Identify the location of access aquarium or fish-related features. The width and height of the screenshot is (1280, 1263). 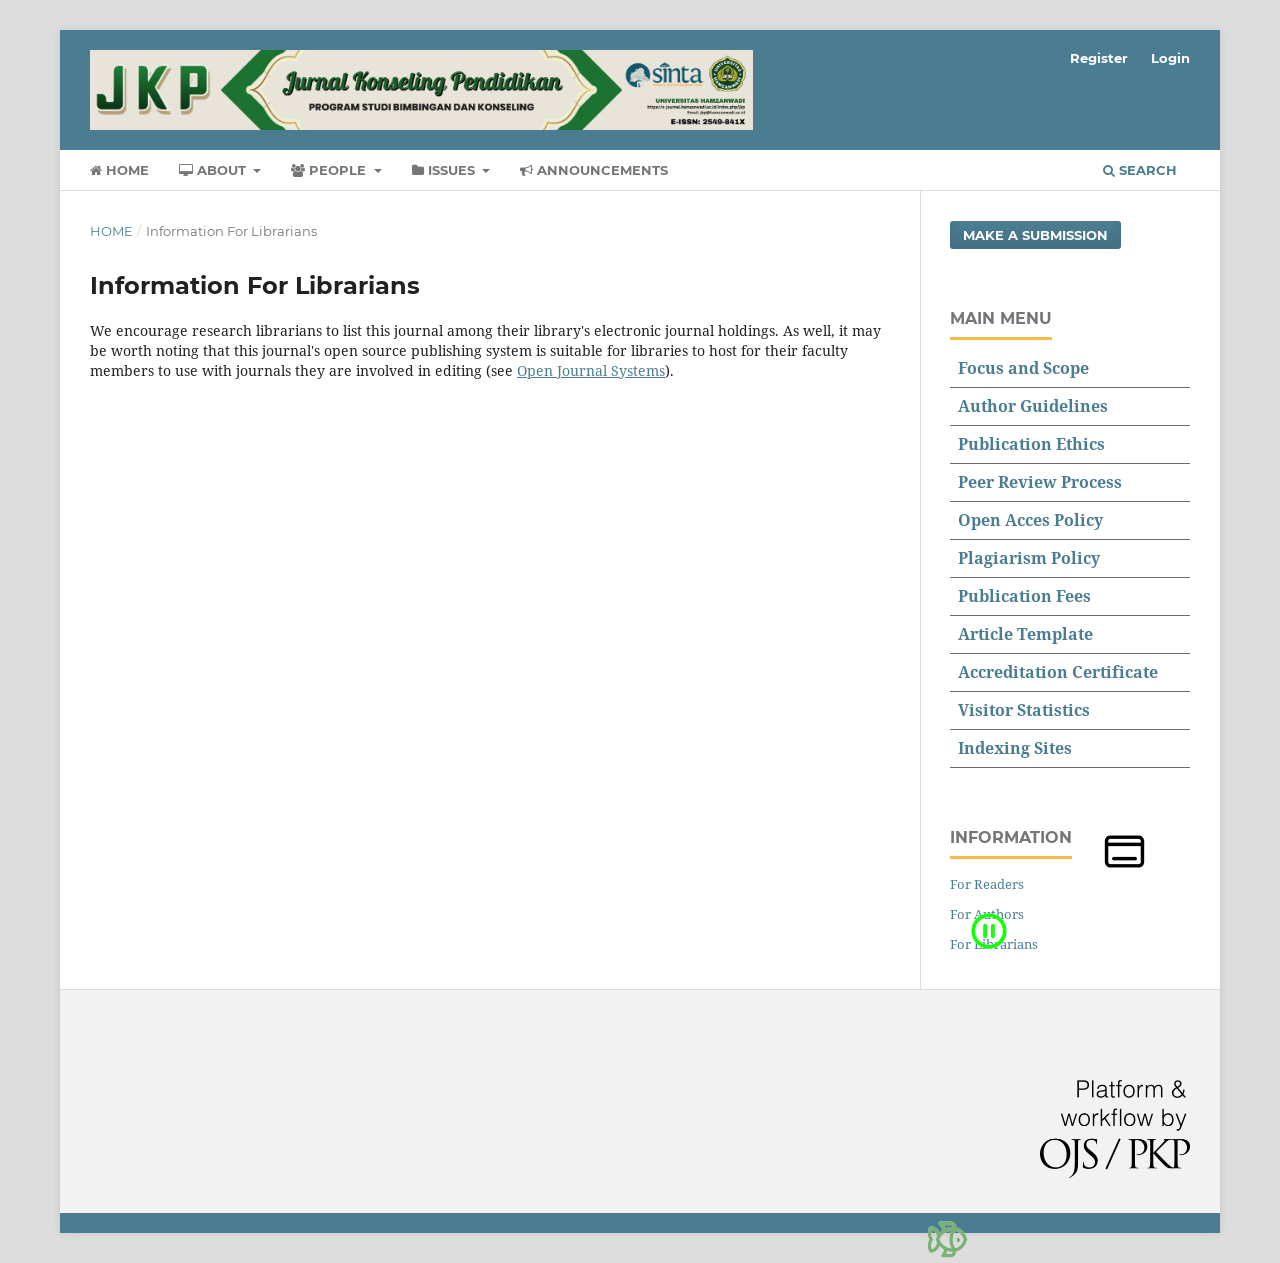
(947, 1239).